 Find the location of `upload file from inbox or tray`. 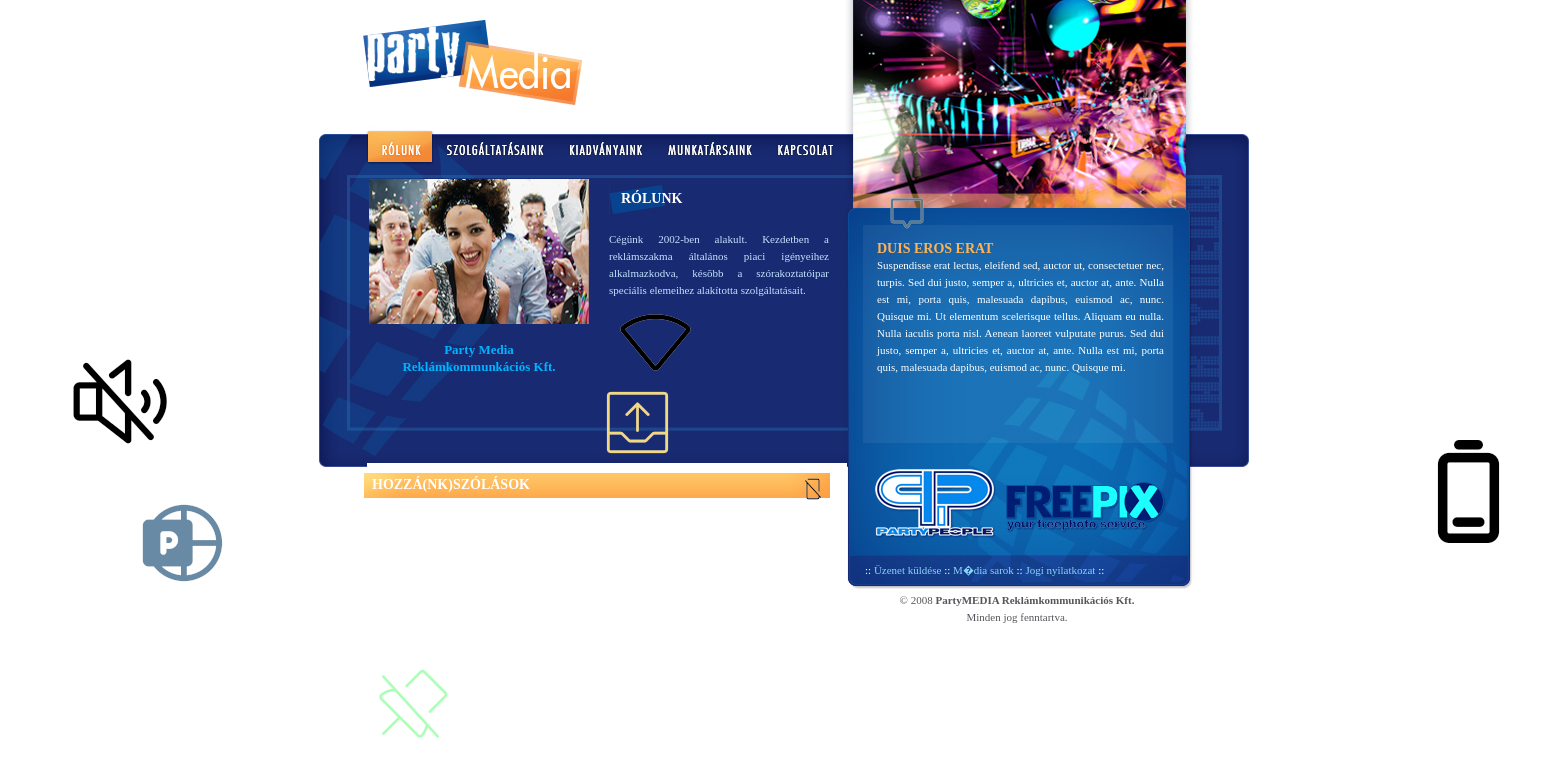

upload file from inbox or tray is located at coordinates (637, 422).